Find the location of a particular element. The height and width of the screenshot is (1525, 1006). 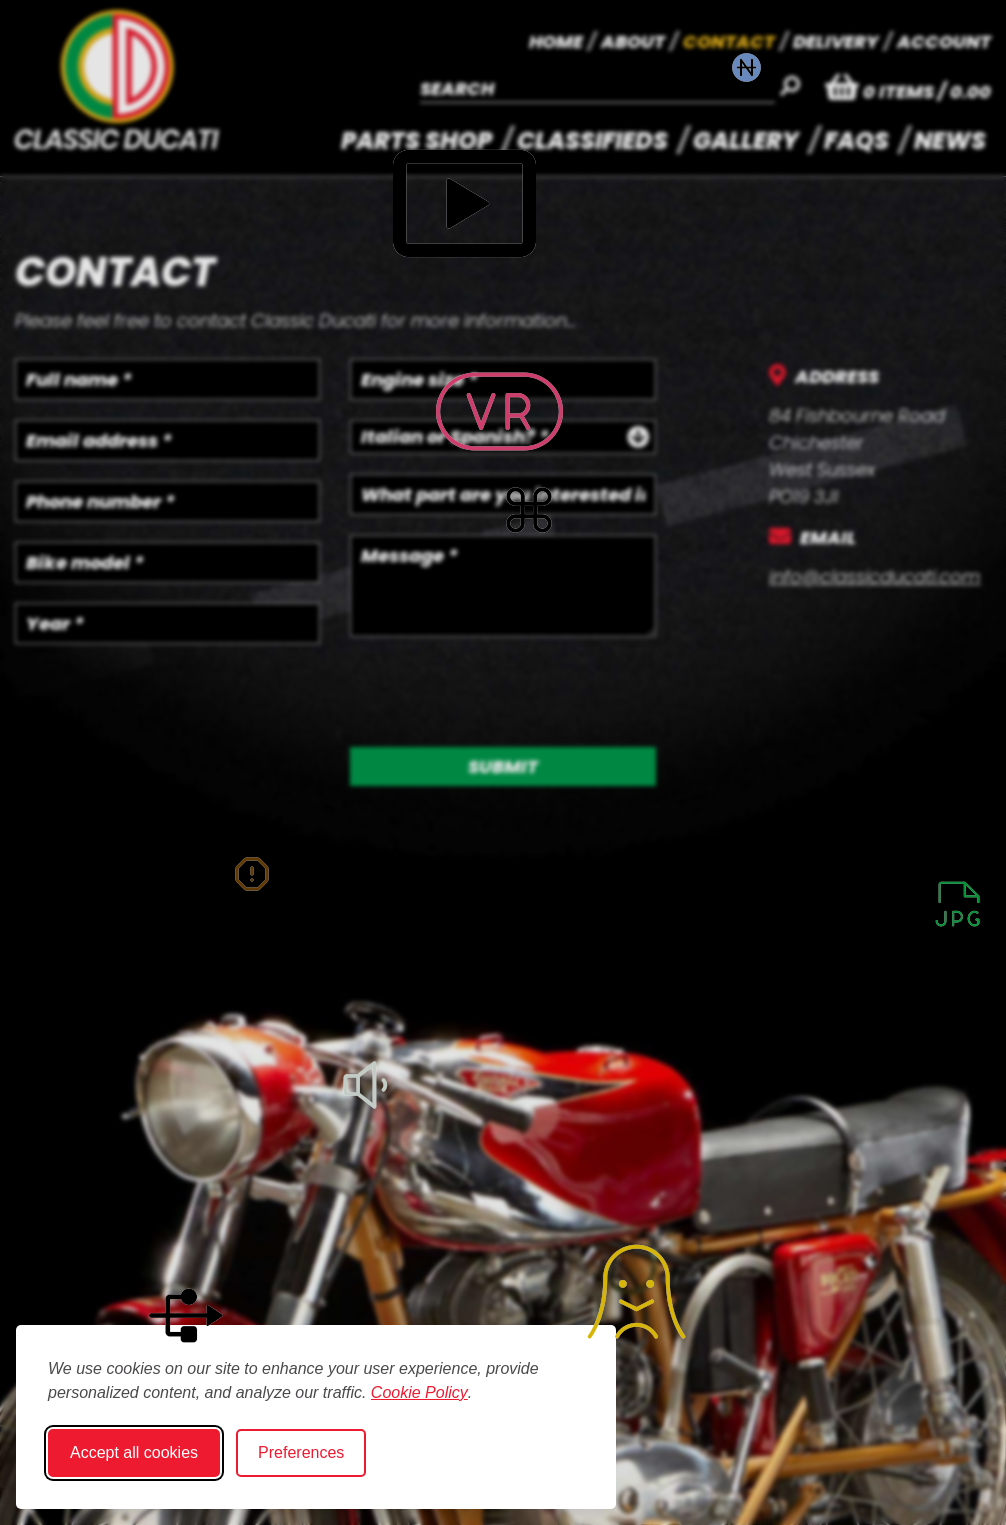

access keyboard shortcuts is located at coordinates (529, 510).